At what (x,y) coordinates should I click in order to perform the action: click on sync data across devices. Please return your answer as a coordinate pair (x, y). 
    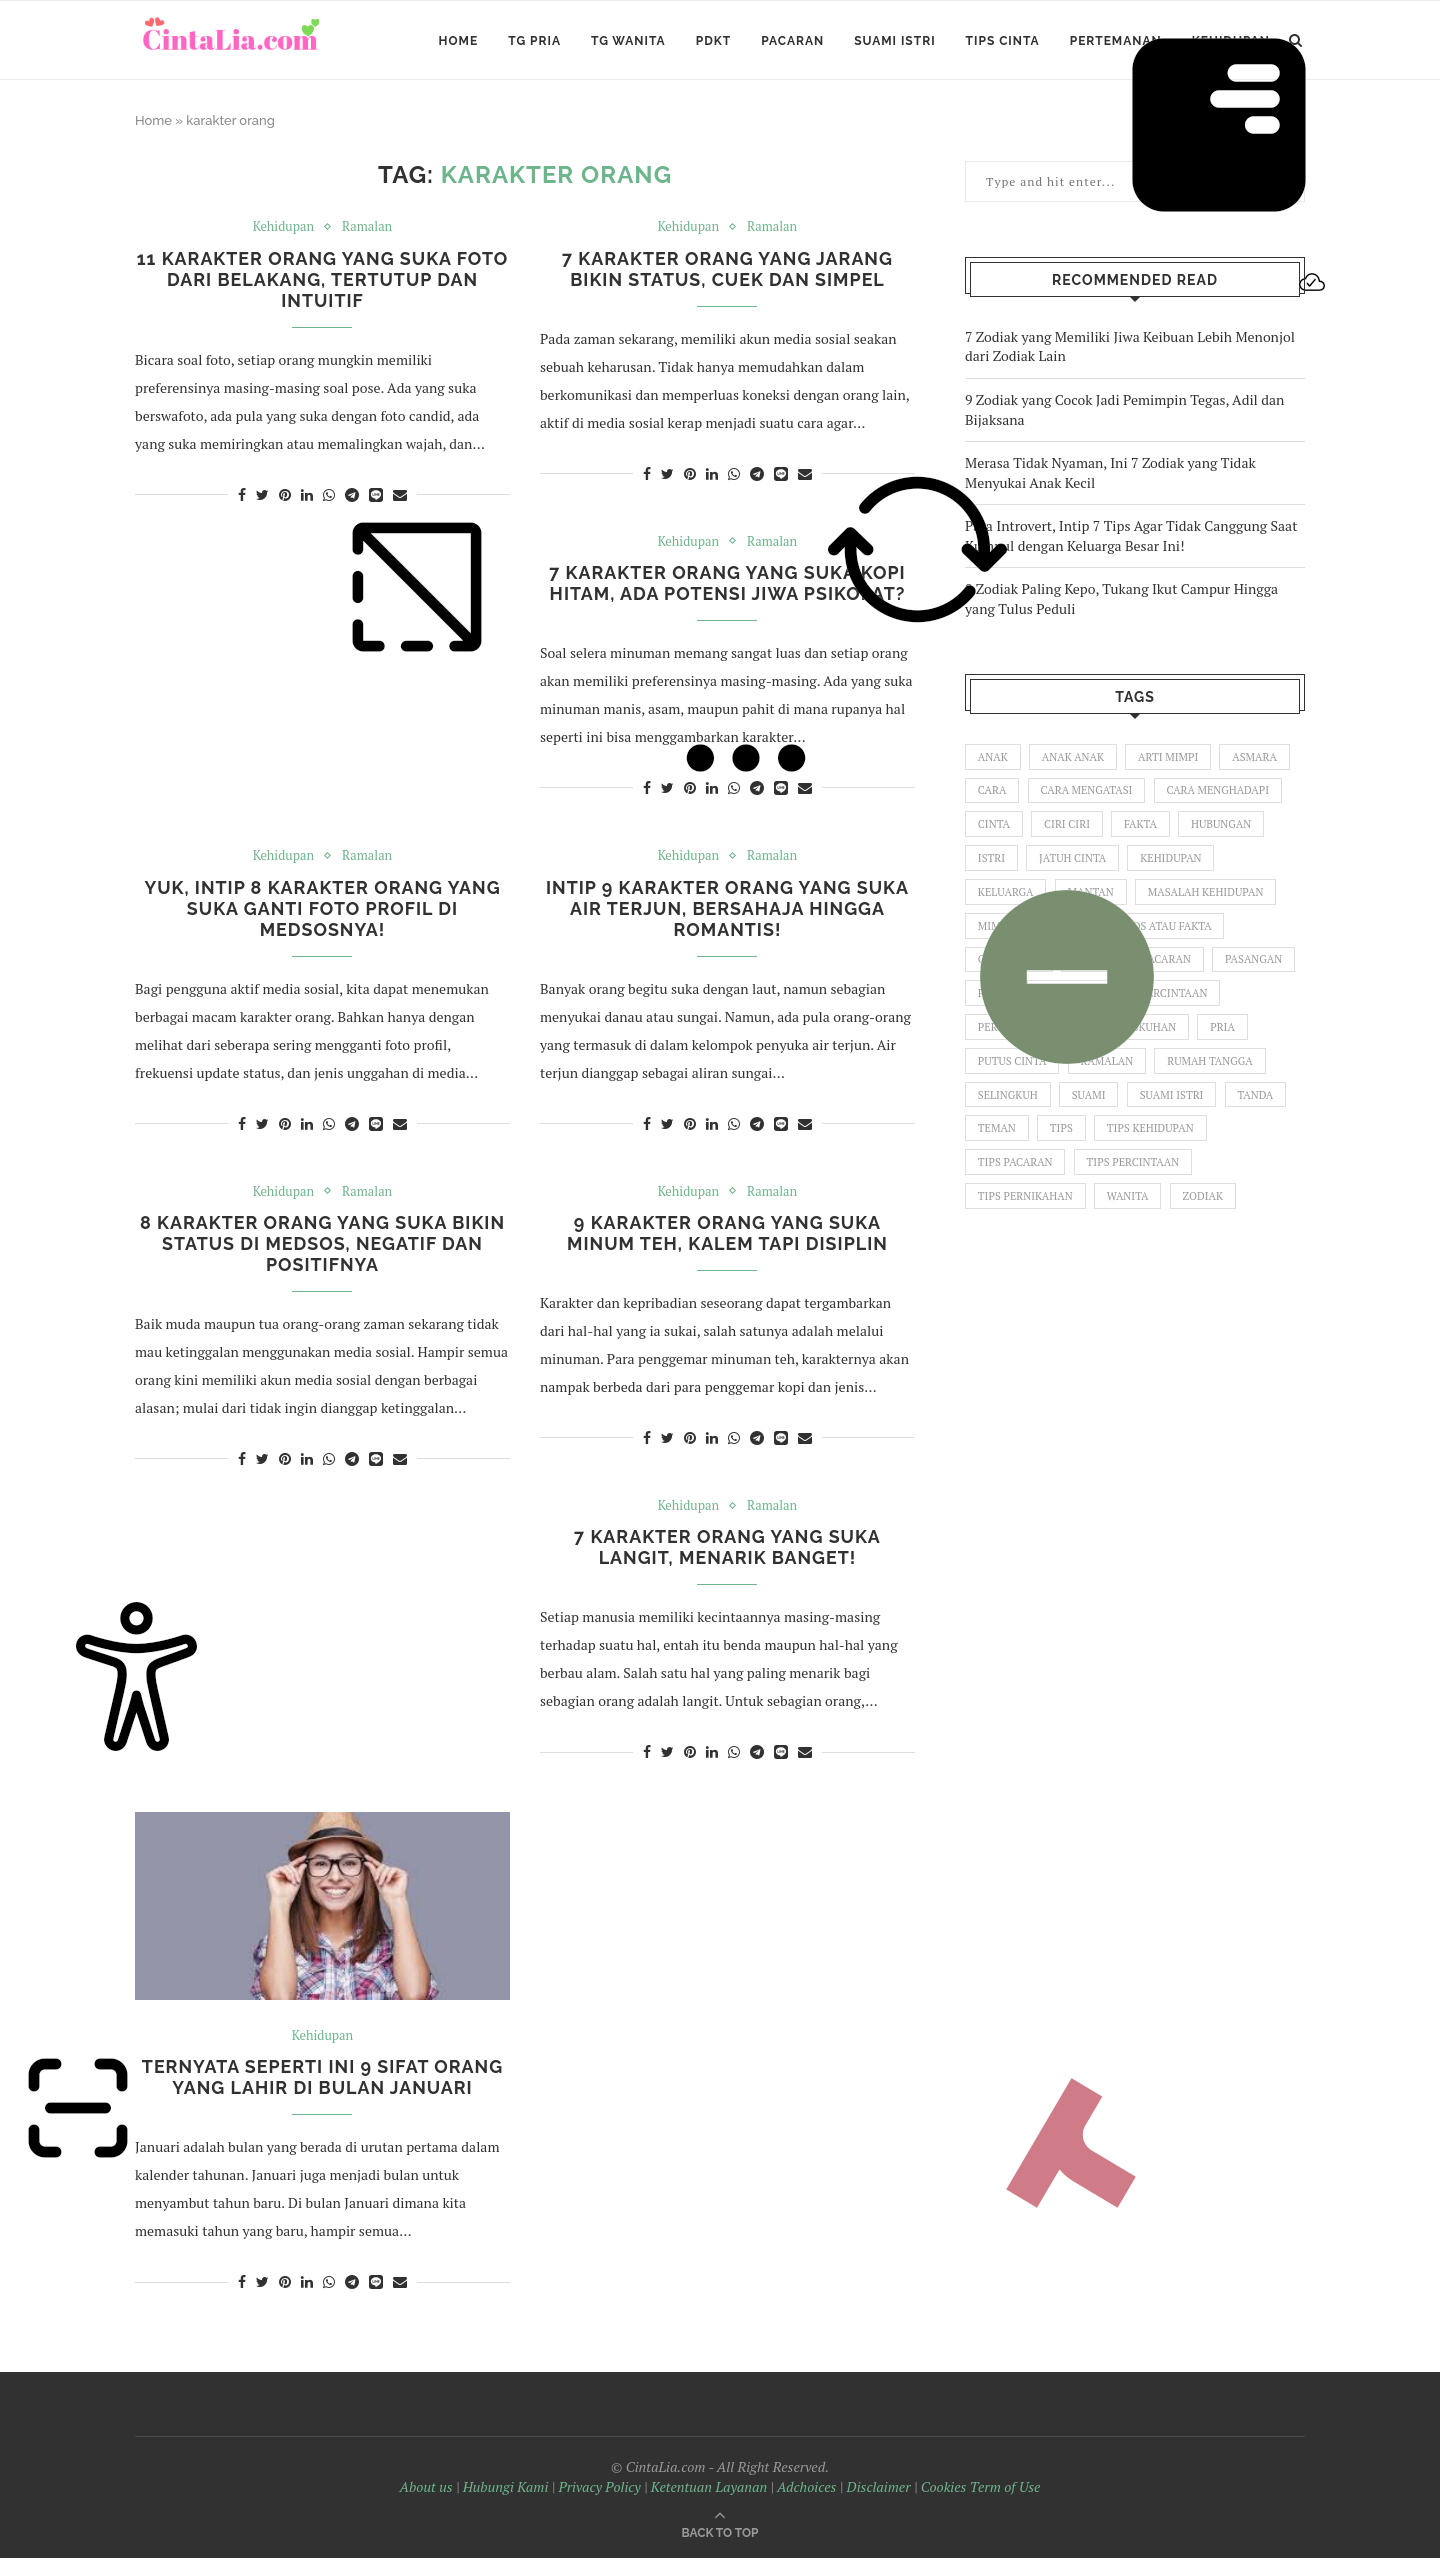
    Looking at the image, I should click on (917, 549).